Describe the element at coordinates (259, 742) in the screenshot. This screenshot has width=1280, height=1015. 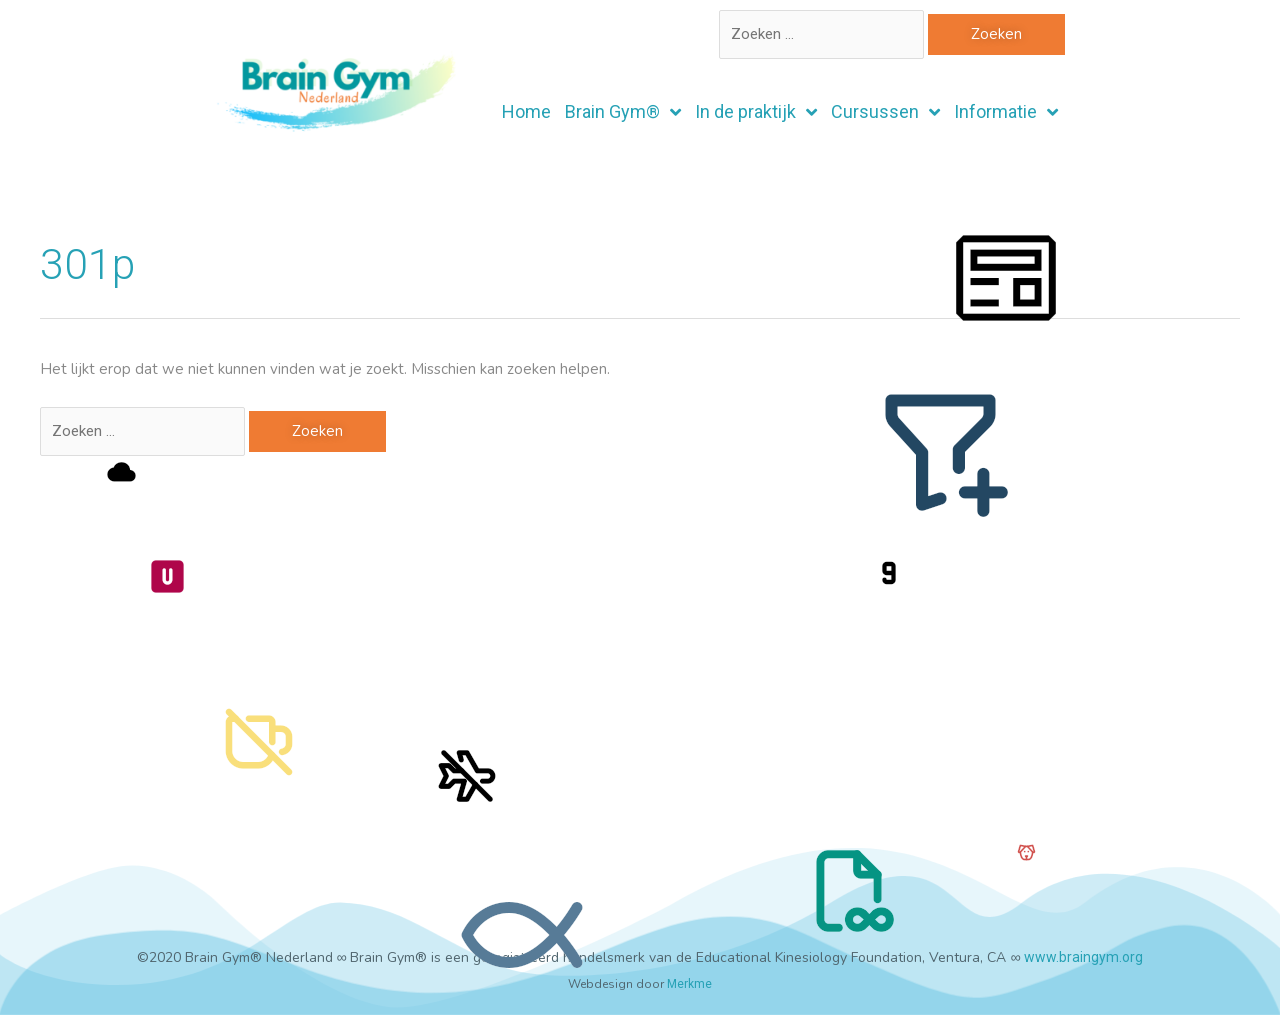
I see `no beverages allowed` at that location.